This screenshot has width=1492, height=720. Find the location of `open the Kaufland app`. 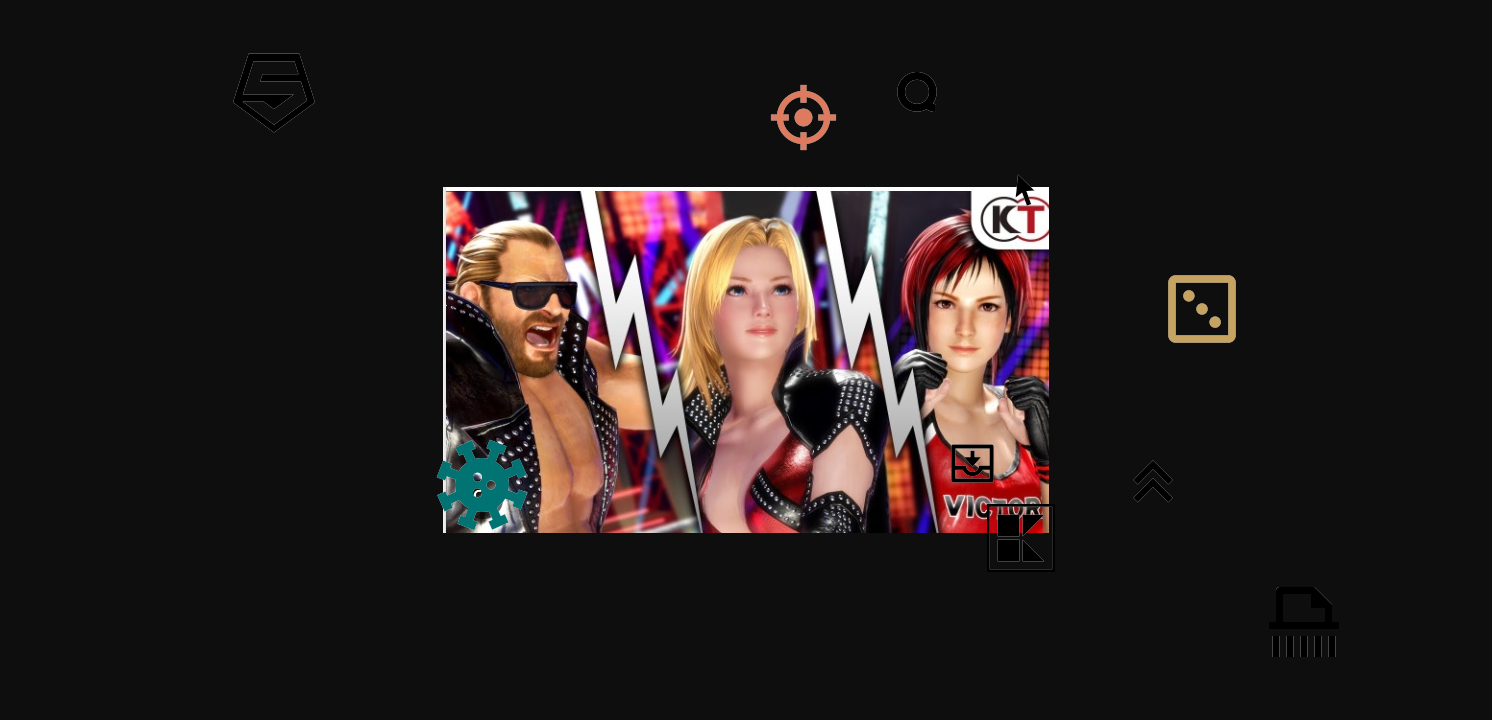

open the Kaufland app is located at coordinates (1021, 538).